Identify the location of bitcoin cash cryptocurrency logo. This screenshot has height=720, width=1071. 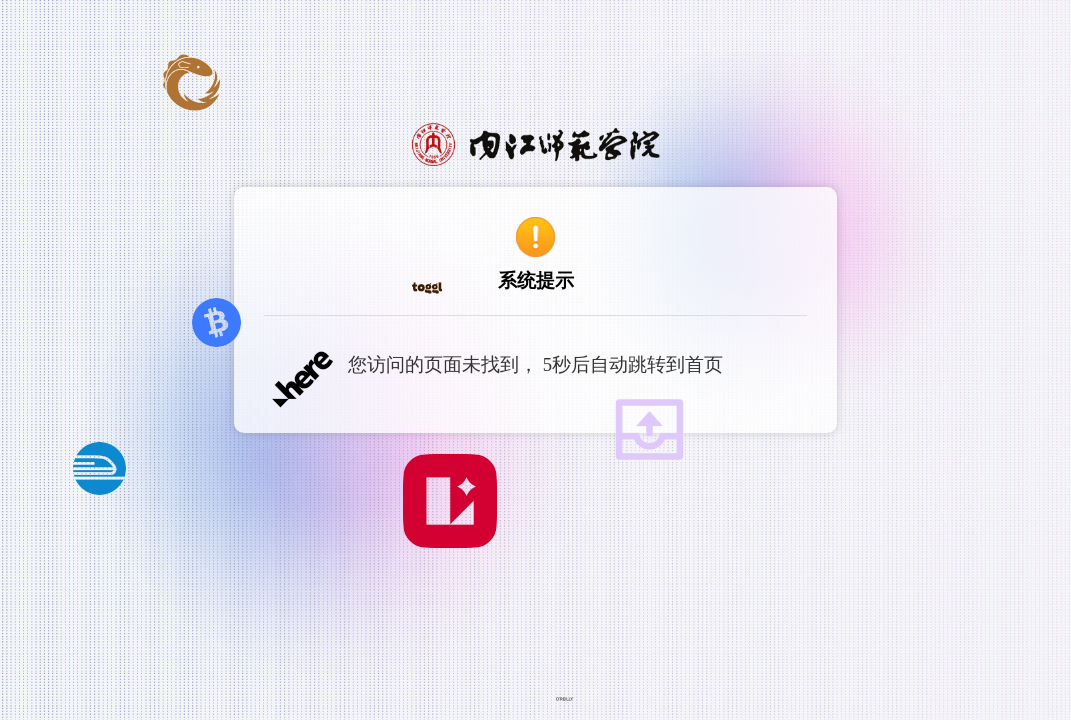
(216, 322).